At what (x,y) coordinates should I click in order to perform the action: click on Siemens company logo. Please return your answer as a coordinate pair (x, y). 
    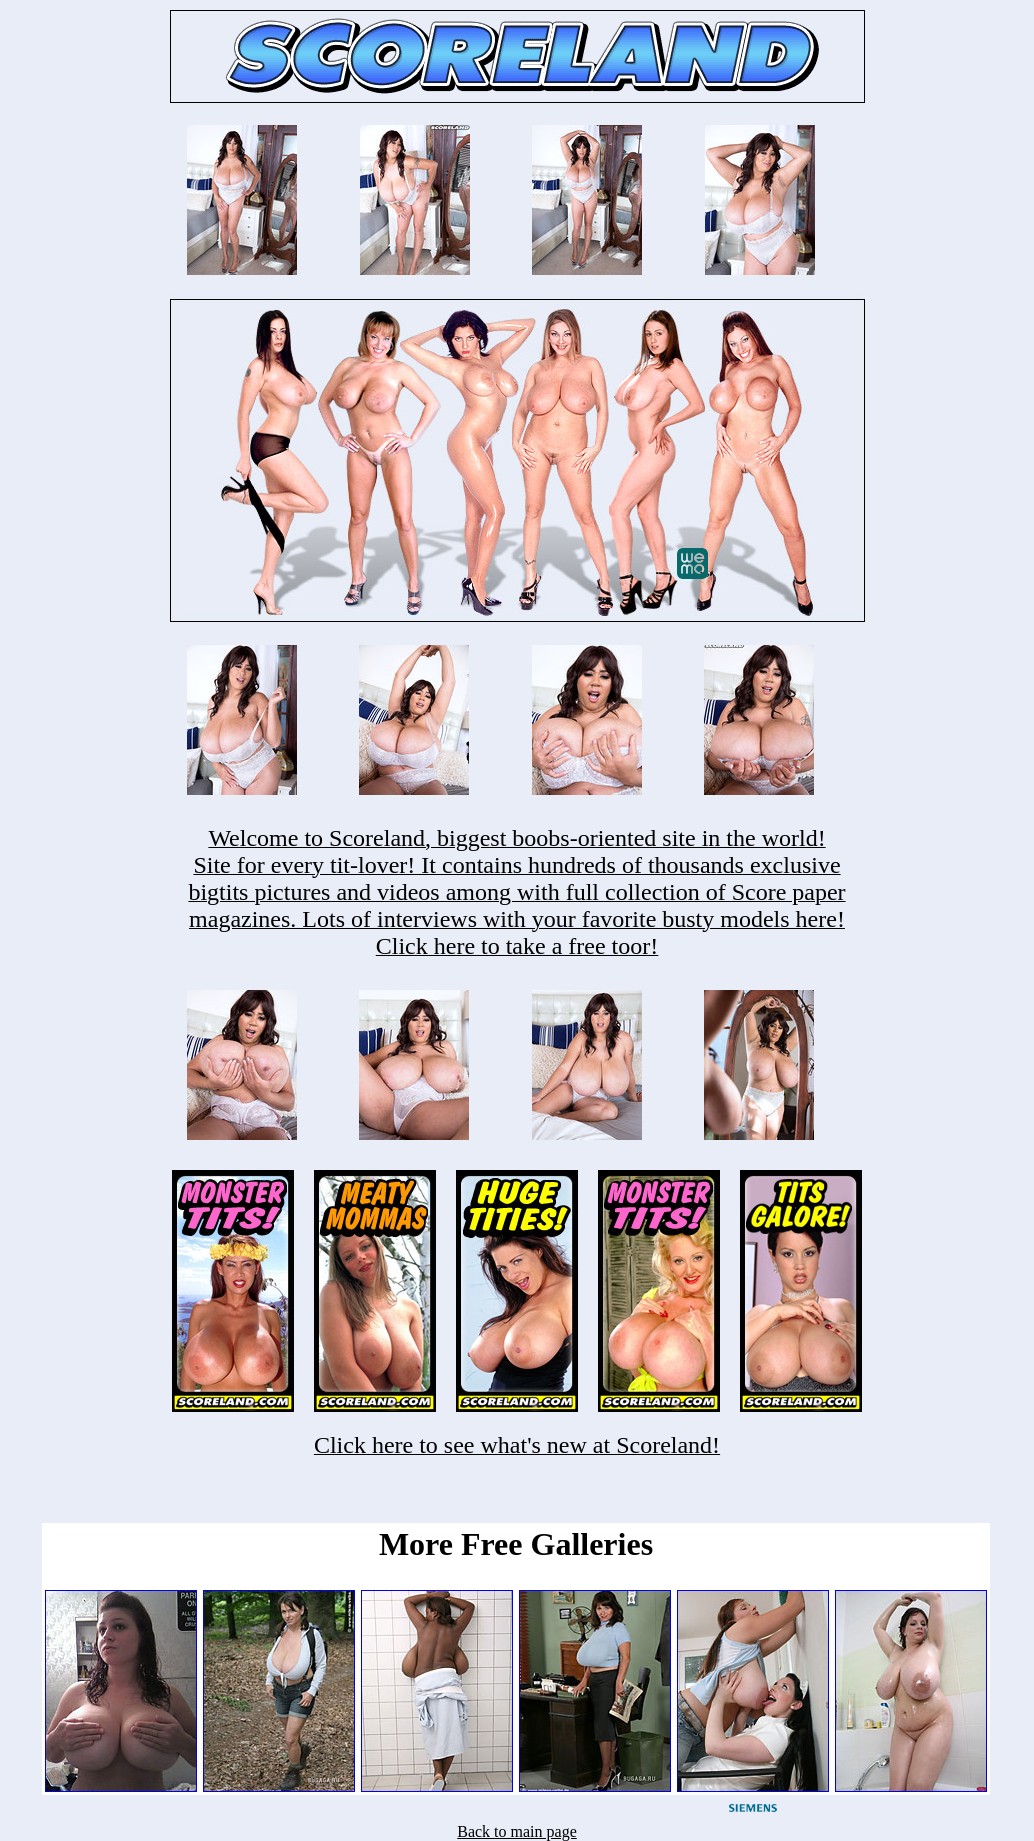
    Looking at the image, I should click on (753, 1808).